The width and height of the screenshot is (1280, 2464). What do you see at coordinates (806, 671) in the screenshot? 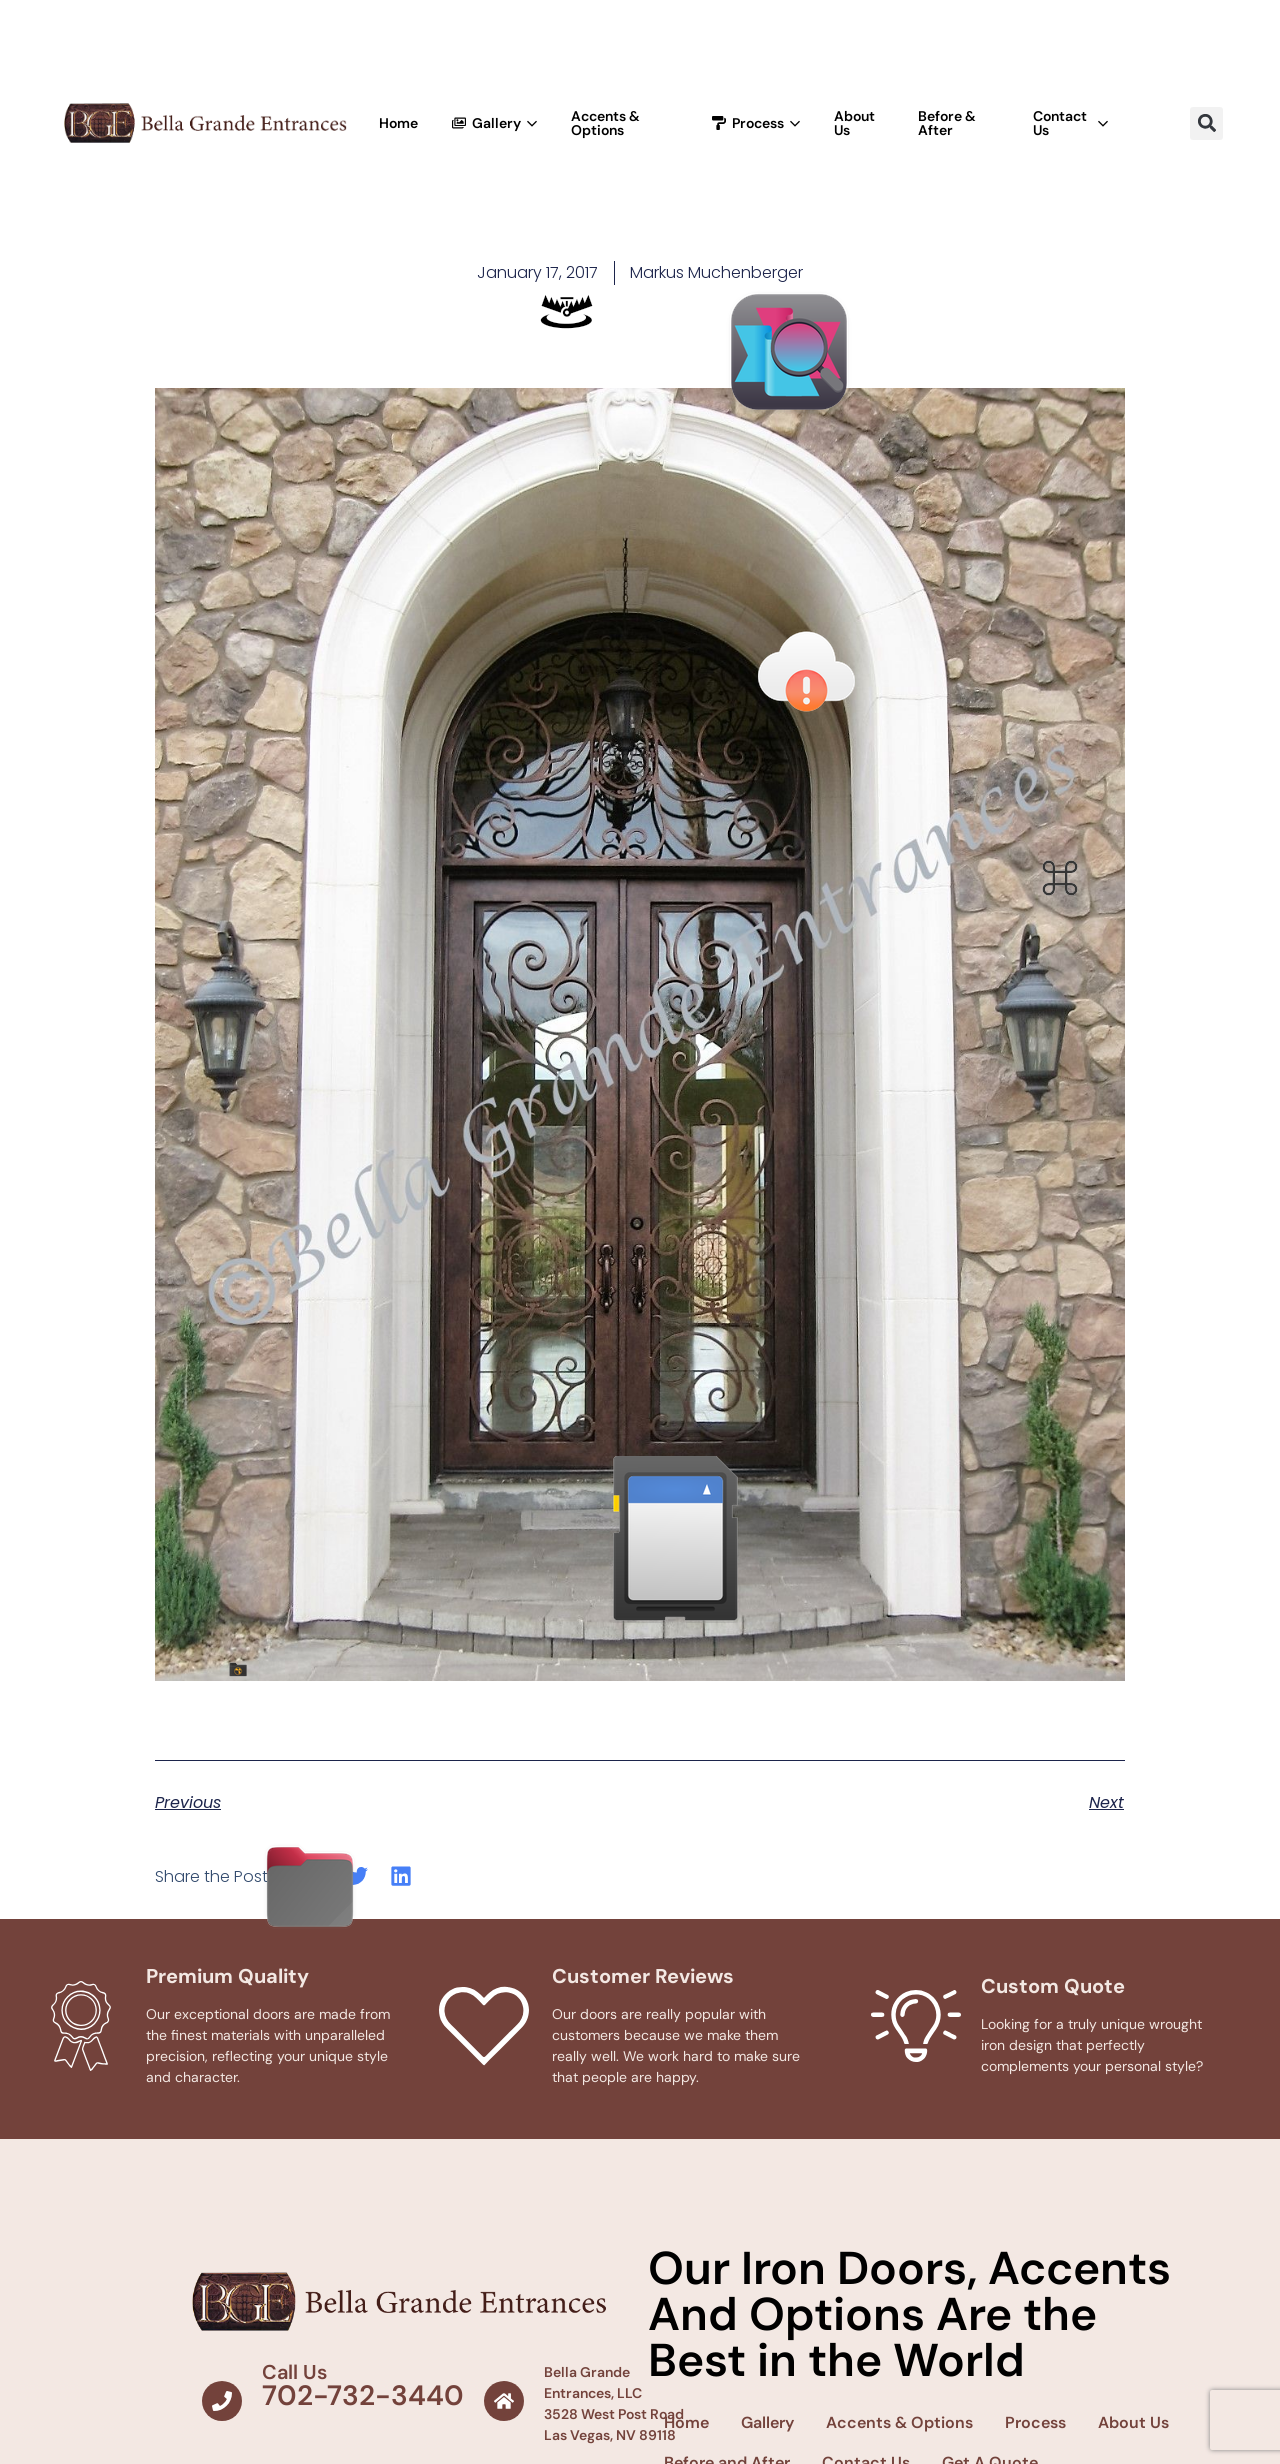
I see `severe weather alert notification` at bounding box center [806, 671].